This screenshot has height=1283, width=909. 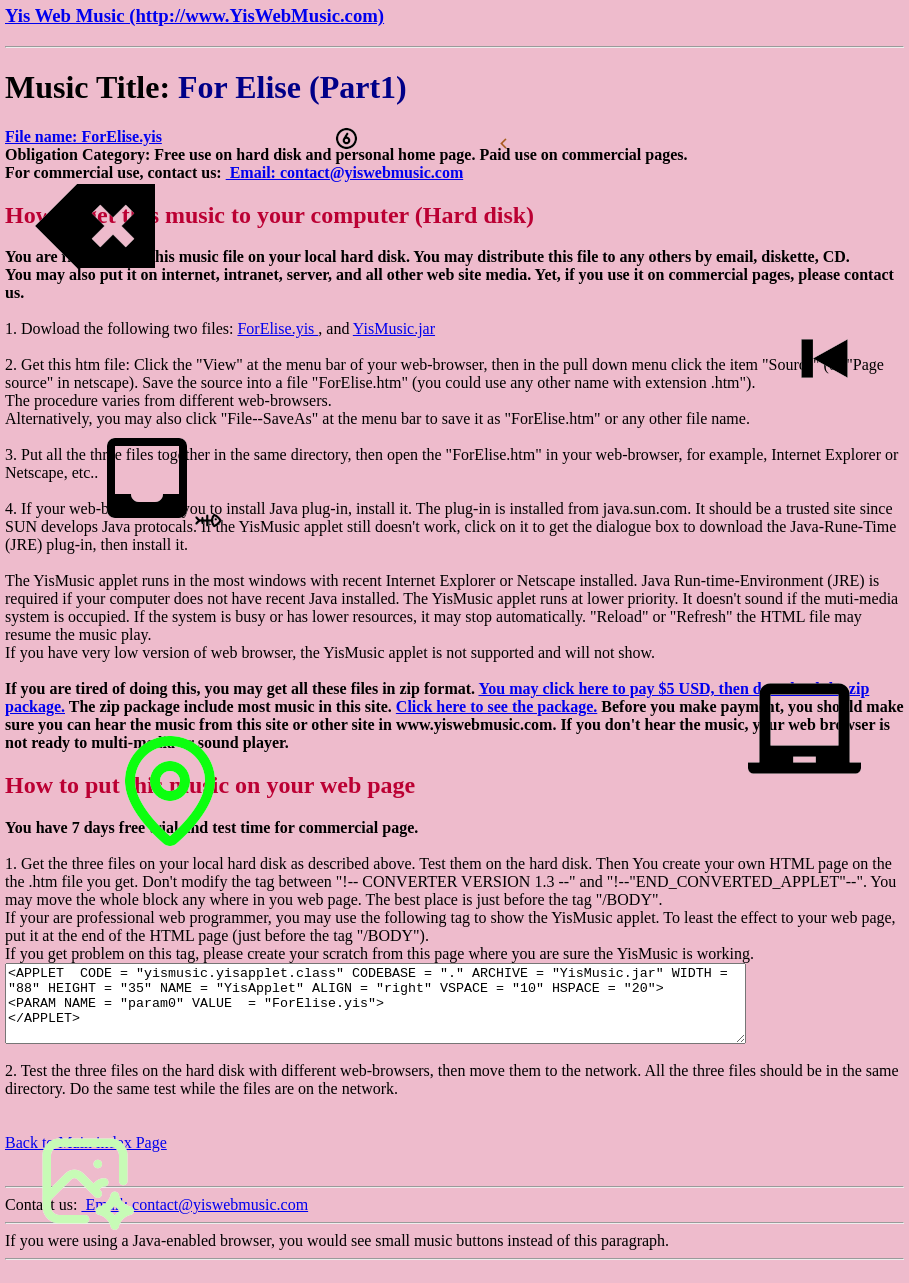 I want to click on view or set a location on the map, so click(x=170, y=791).